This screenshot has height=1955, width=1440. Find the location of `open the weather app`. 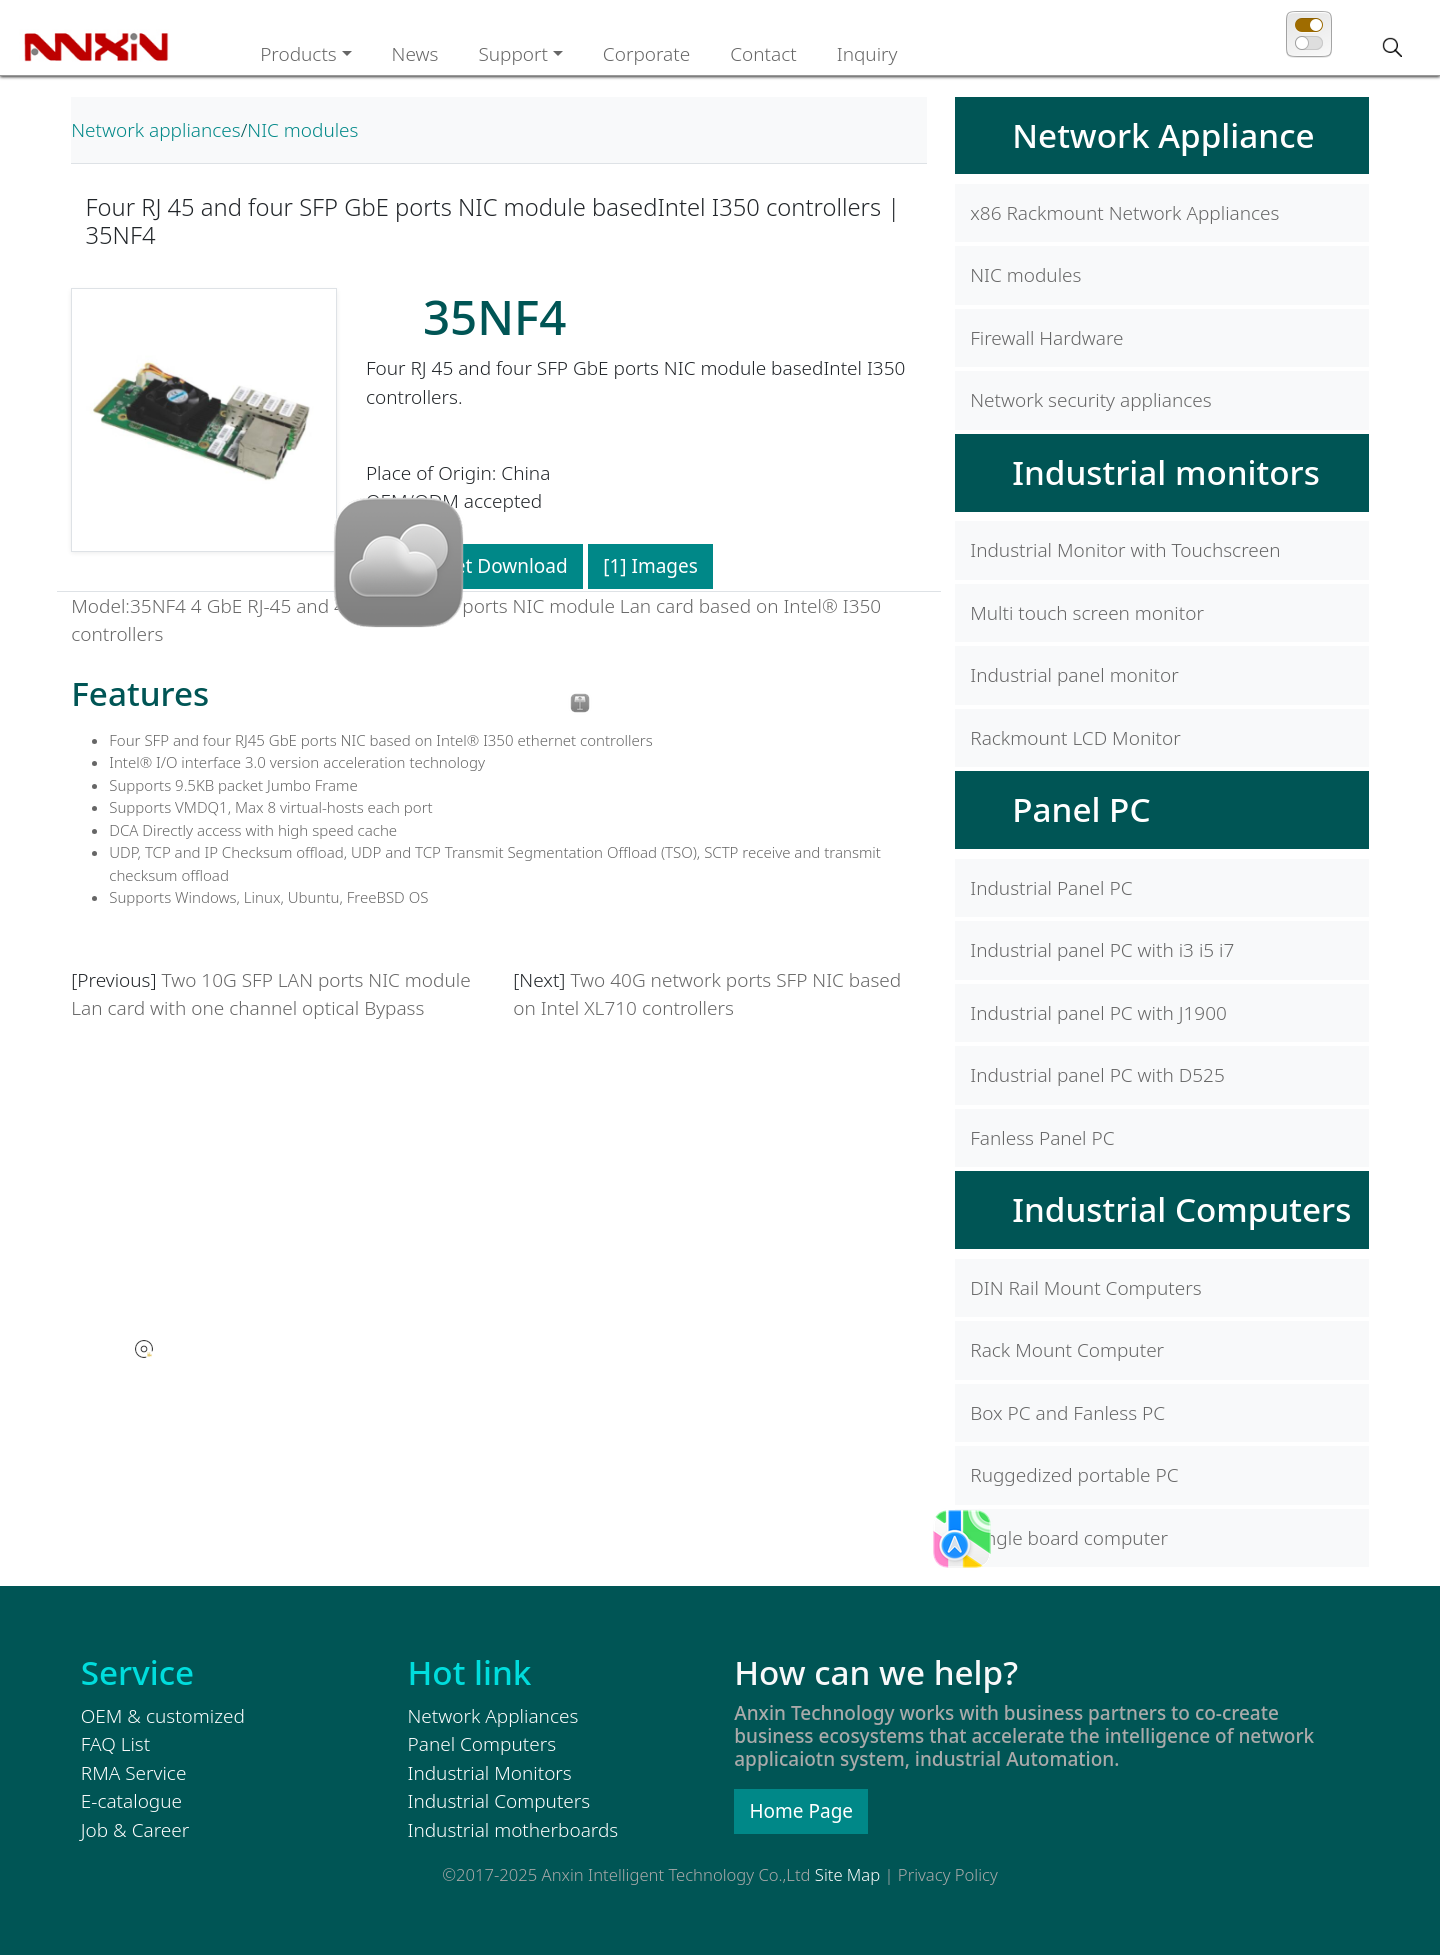

open the weather app is located at coordinates (398, 562).